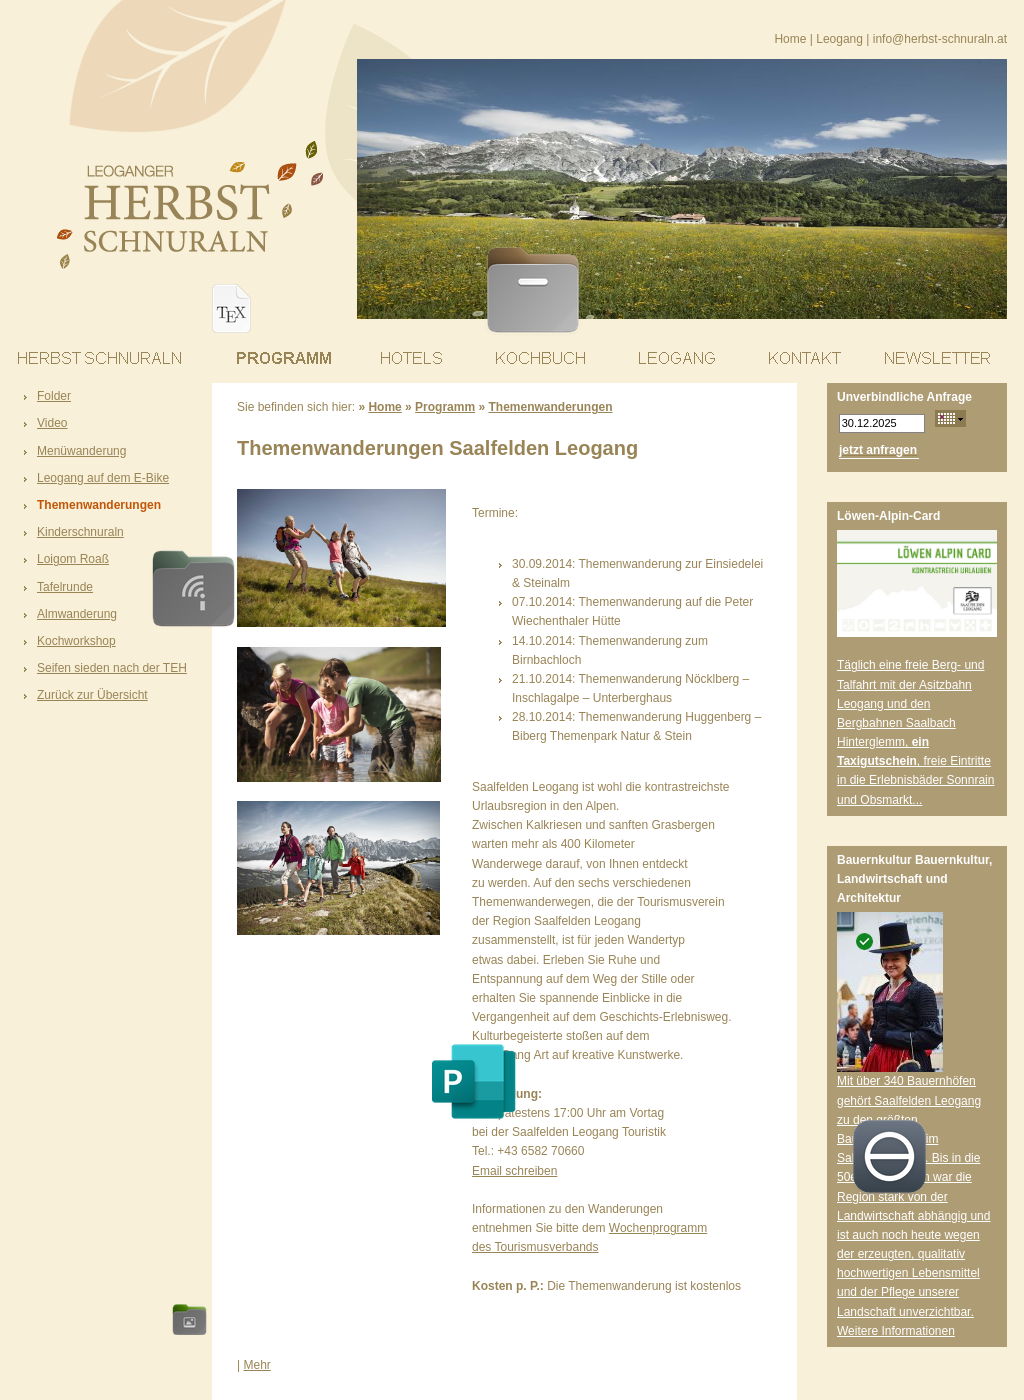 The width and height of the screenshot is (1024, 1400). Describe the element at coordinates (193, 588) in the screenshot. I see `open insync cloud sync folder` at that location.